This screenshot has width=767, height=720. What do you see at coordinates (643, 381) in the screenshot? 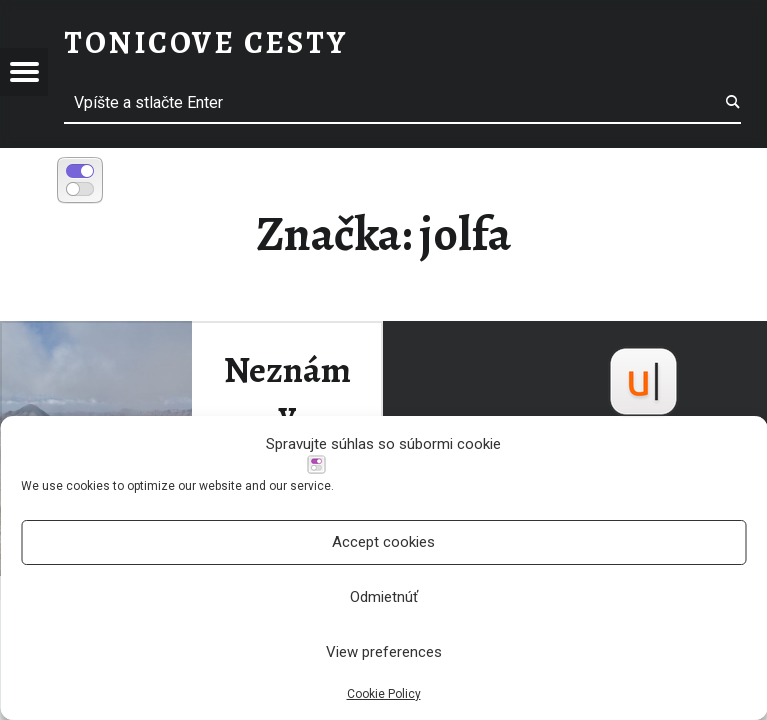
I see `open uberwriter text editor app` at bounding box center [643, 381].